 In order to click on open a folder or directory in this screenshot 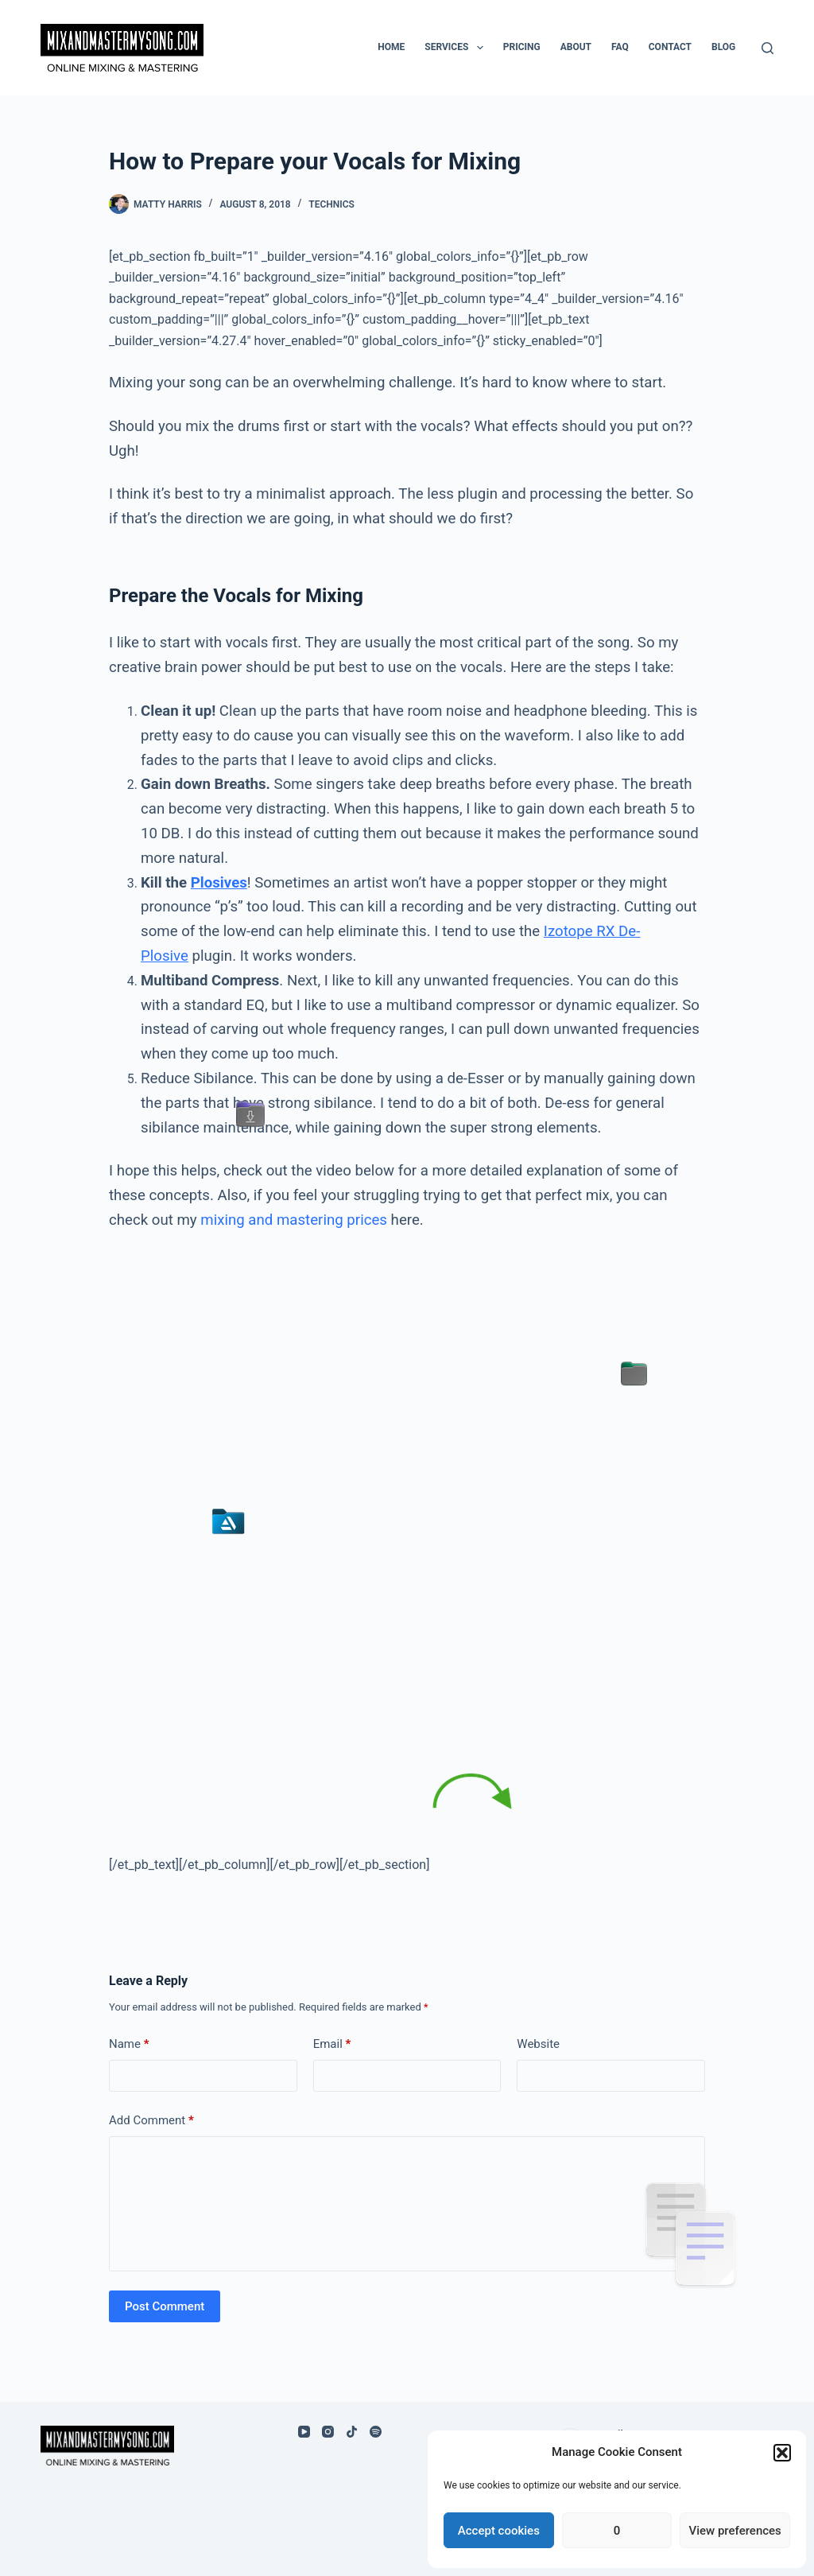, I will do `click(634, 1373)`.